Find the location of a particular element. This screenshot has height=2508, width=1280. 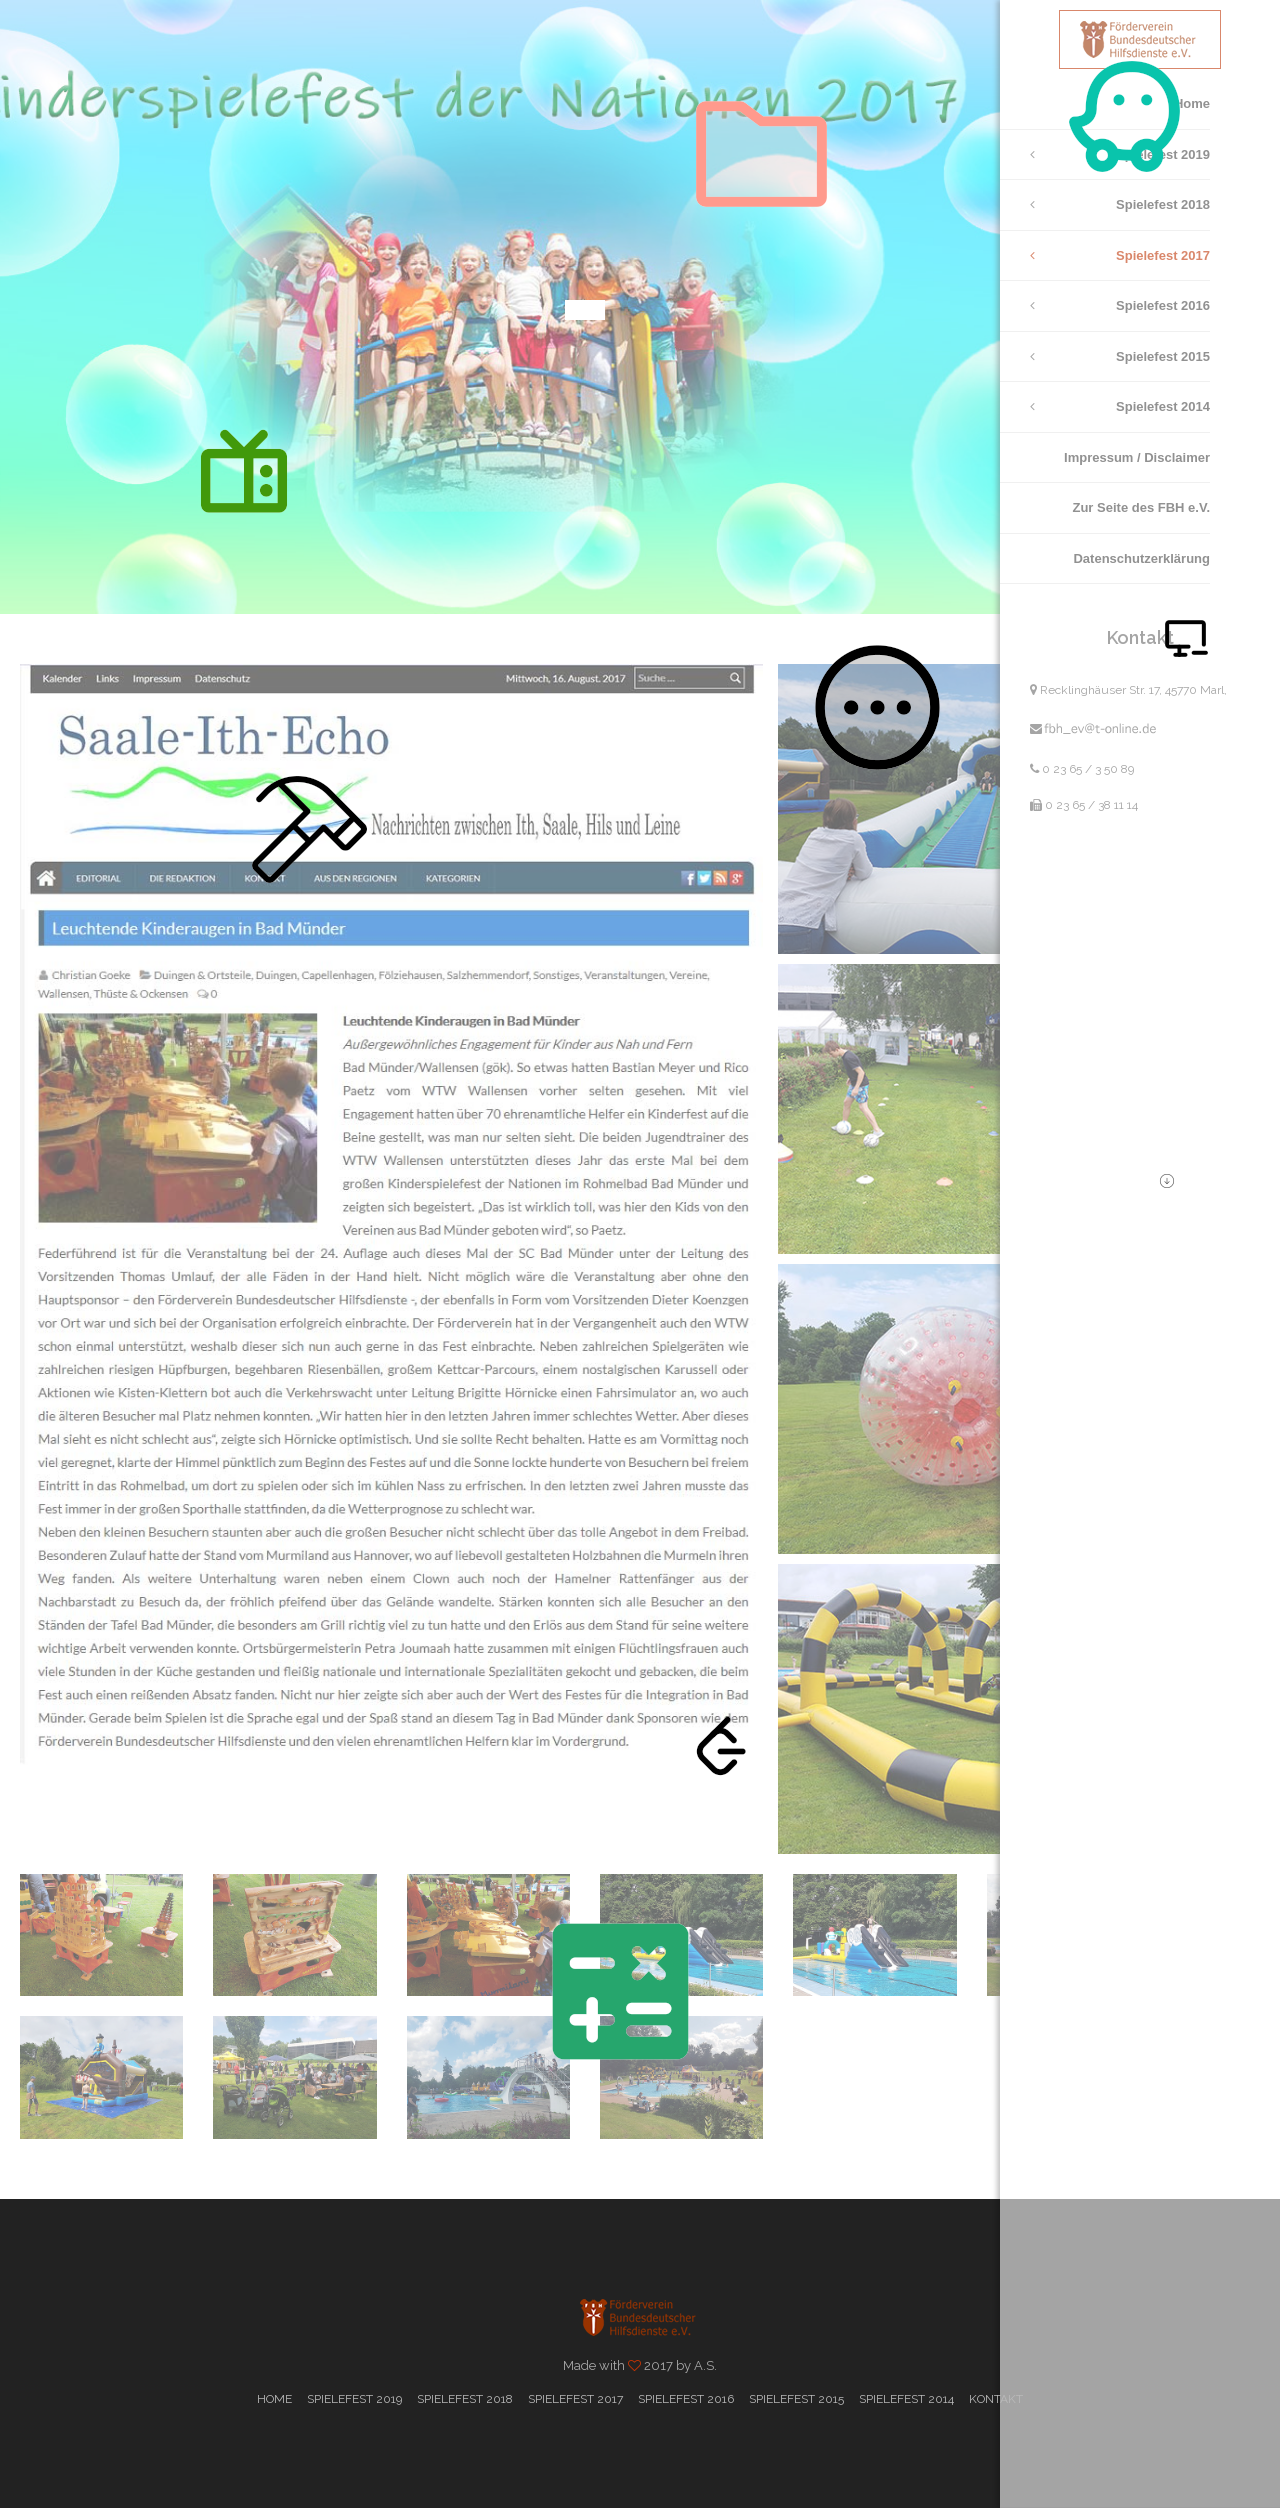

open more options menu is located at coordinates (877, 707).